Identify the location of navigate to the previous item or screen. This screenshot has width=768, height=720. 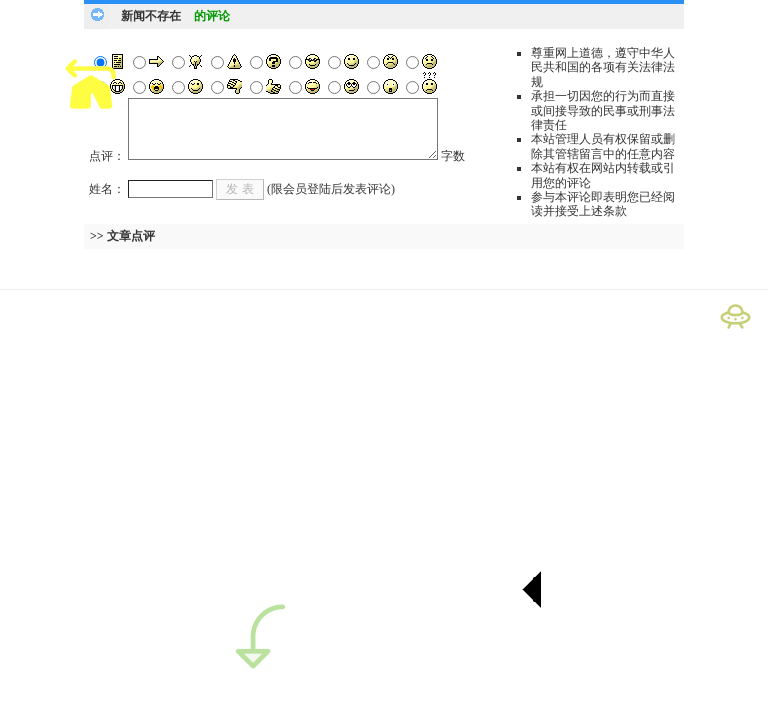
(533, 589).